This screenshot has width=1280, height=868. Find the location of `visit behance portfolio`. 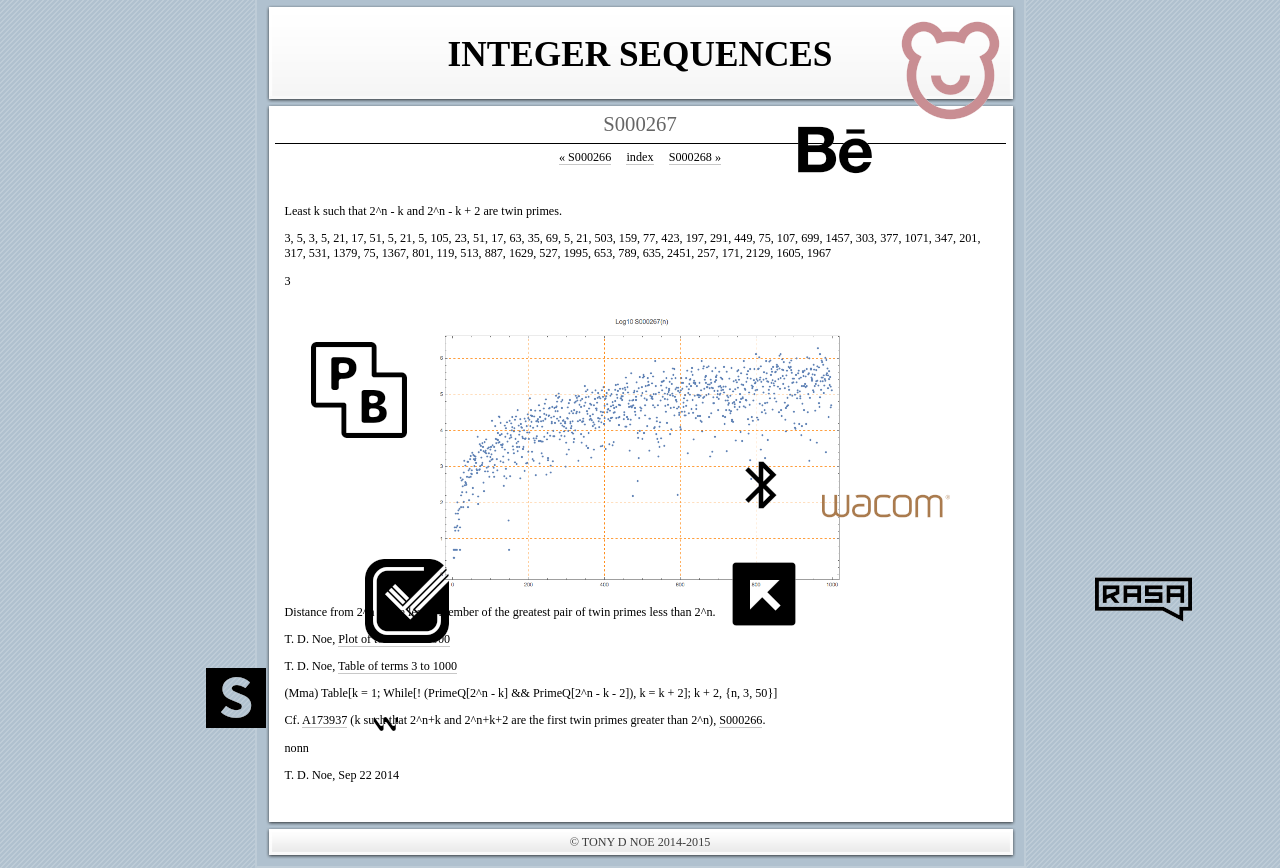

visit behance portfolio is located at coordinates (835, 150).